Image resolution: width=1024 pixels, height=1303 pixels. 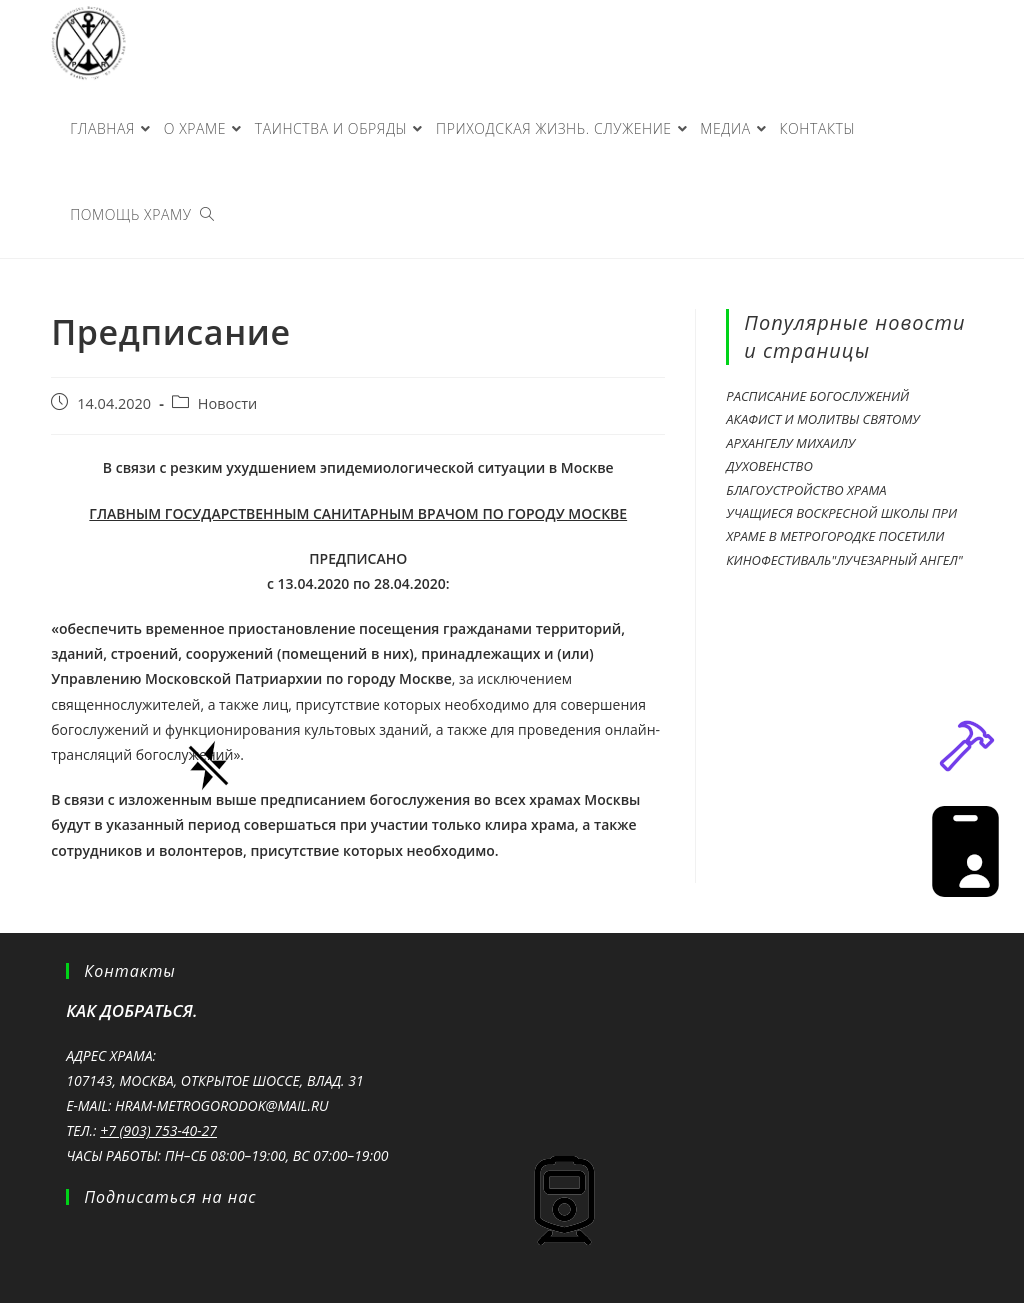 What do you see at coordinates (208, 765) in the screenshot?
I see `disable camera flash` at bounding box center [208, 765].